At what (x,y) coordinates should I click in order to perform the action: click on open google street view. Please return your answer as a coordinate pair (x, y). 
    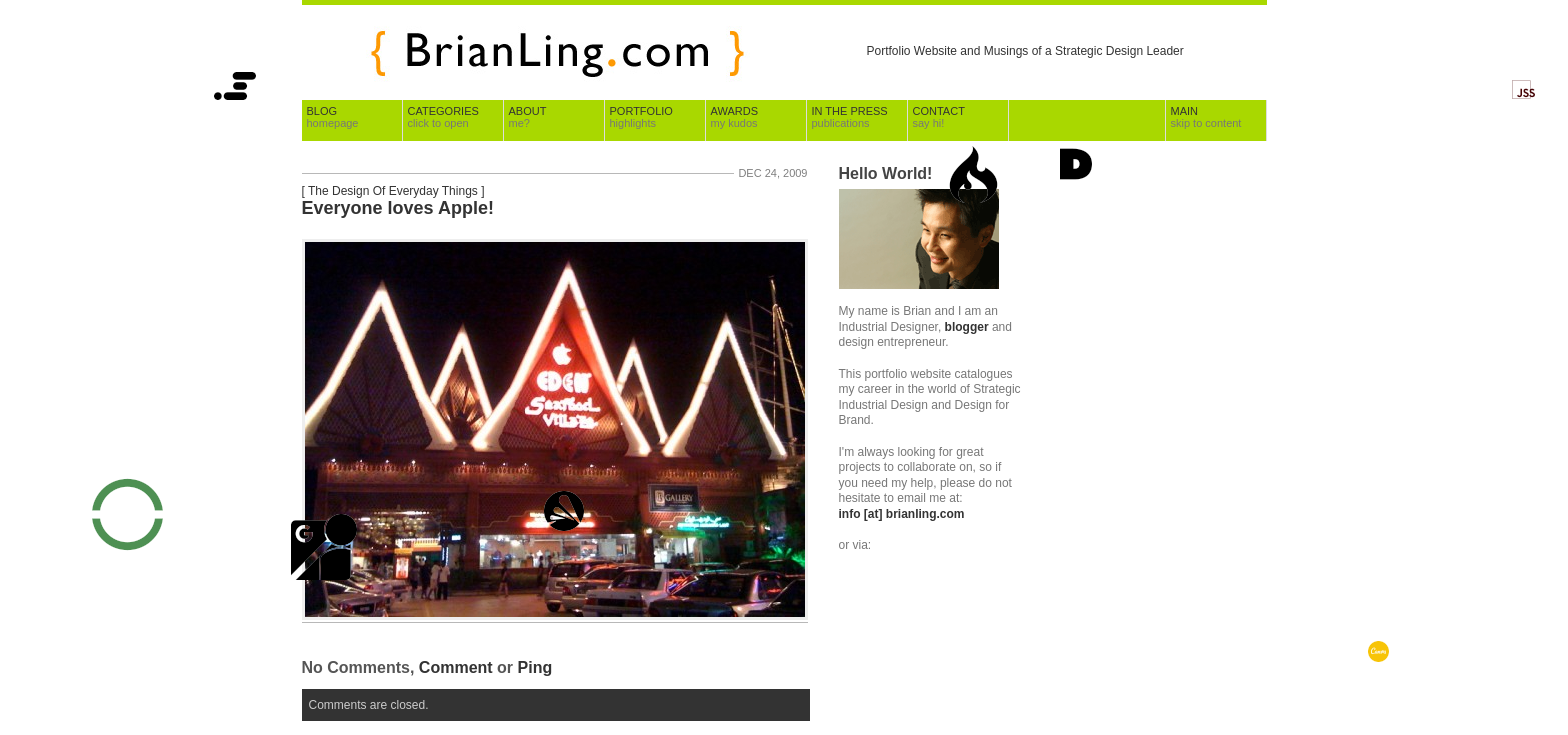
    Looking at the image, I should click on (324, 547).